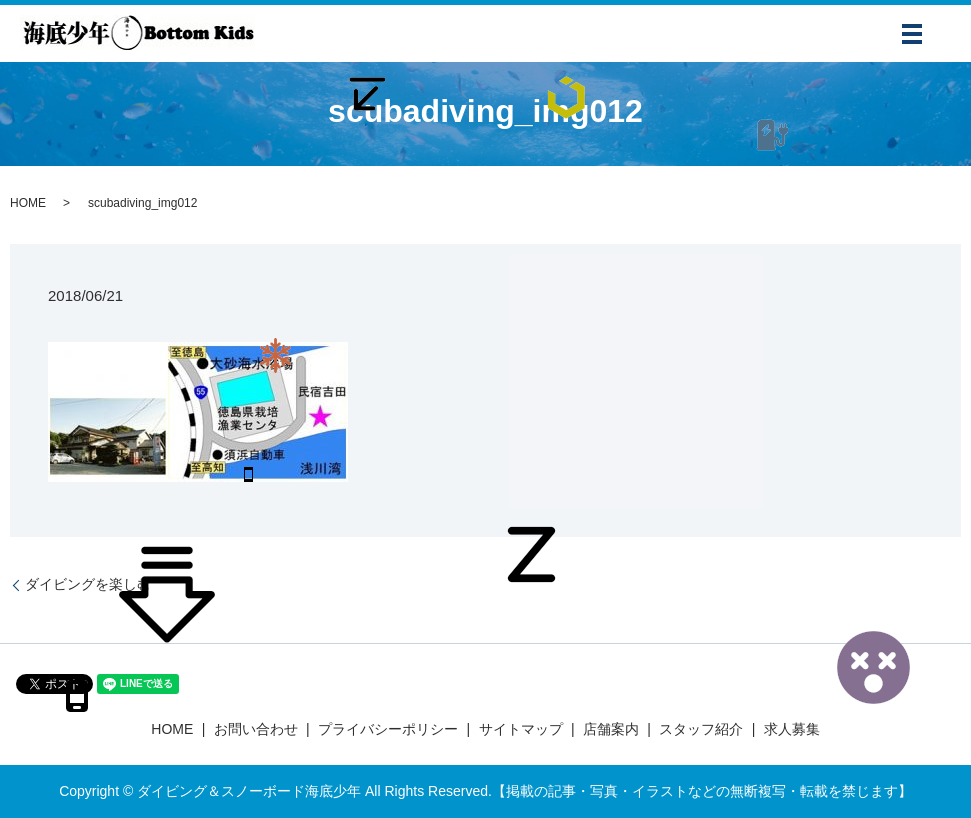  Describe the element at coordinates (873, 667) in the screenshot. I see `indicates a confused or overwhelmed state` at that location.